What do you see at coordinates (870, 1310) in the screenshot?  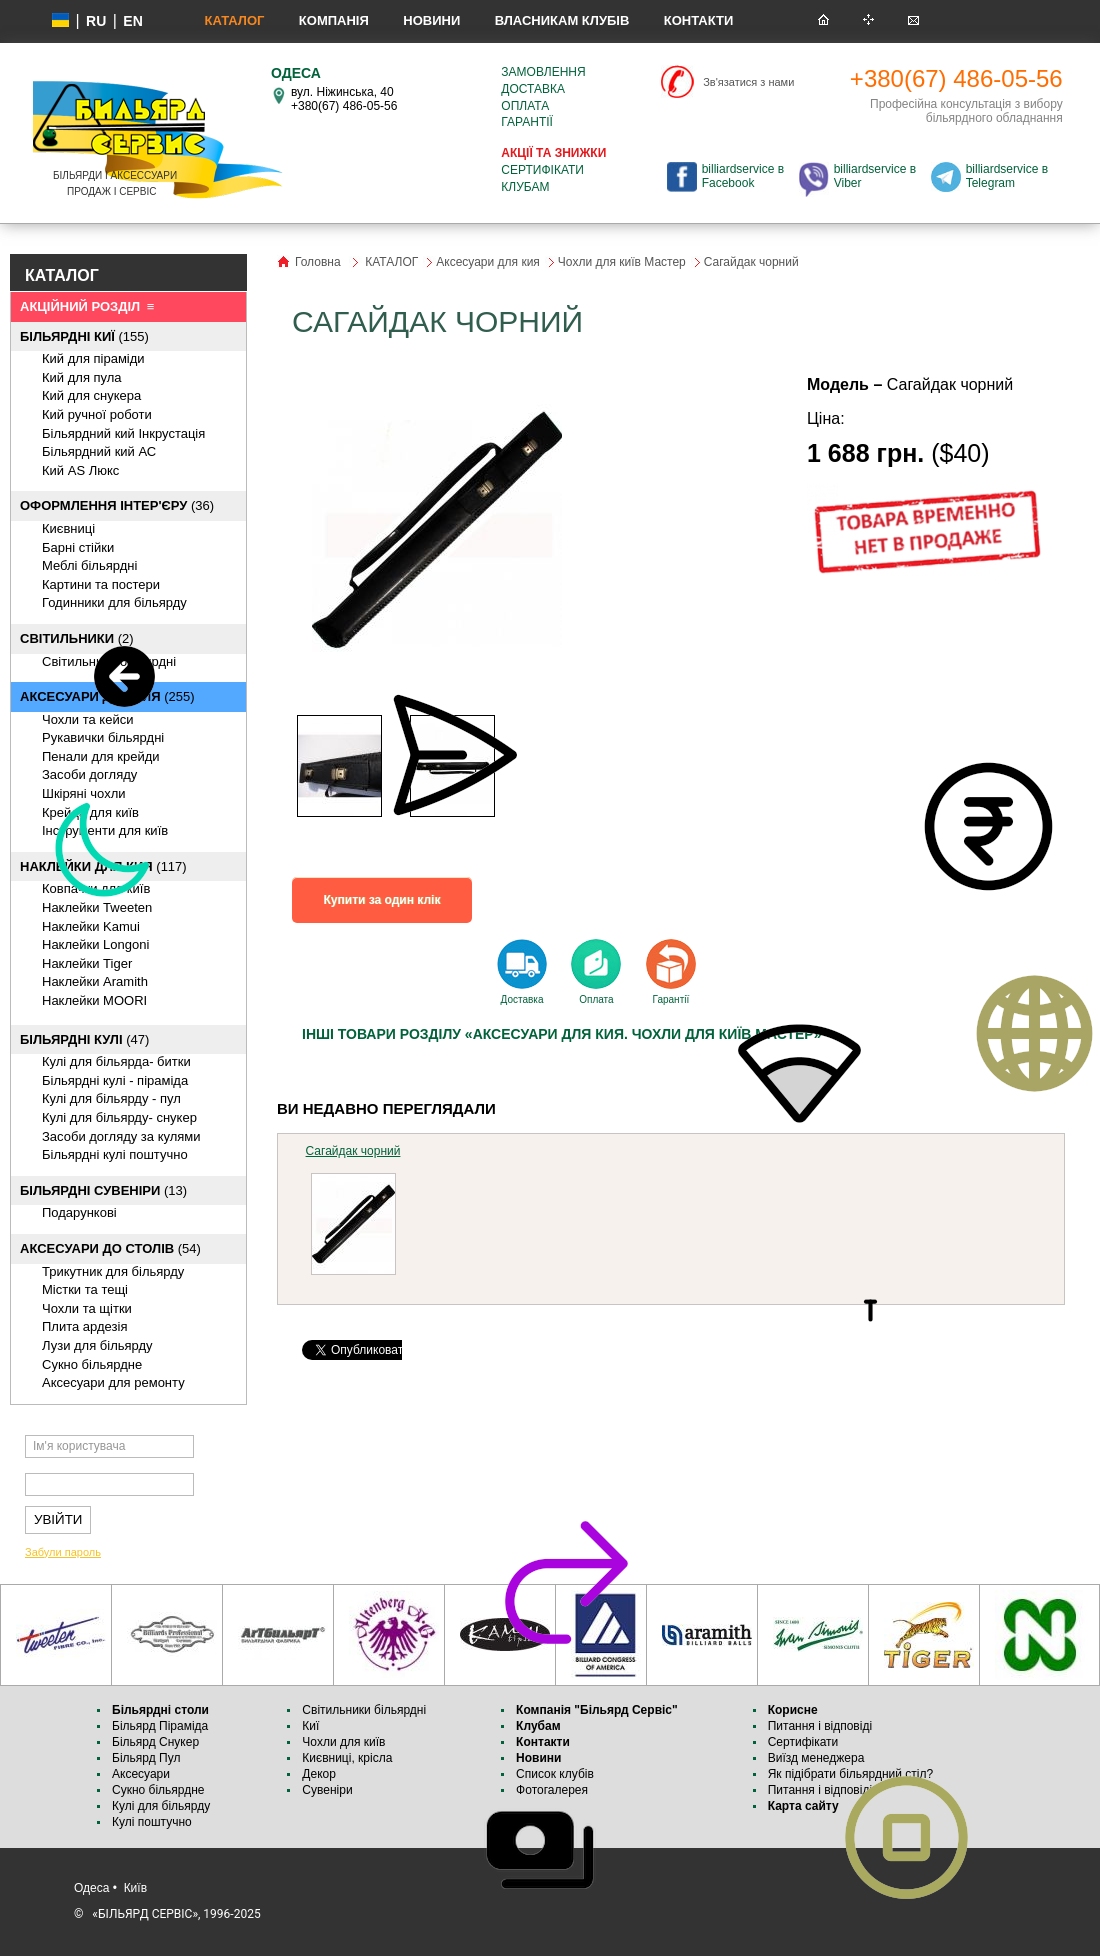 I see `text formatting option for title case` at bounding box center [870, 1310].